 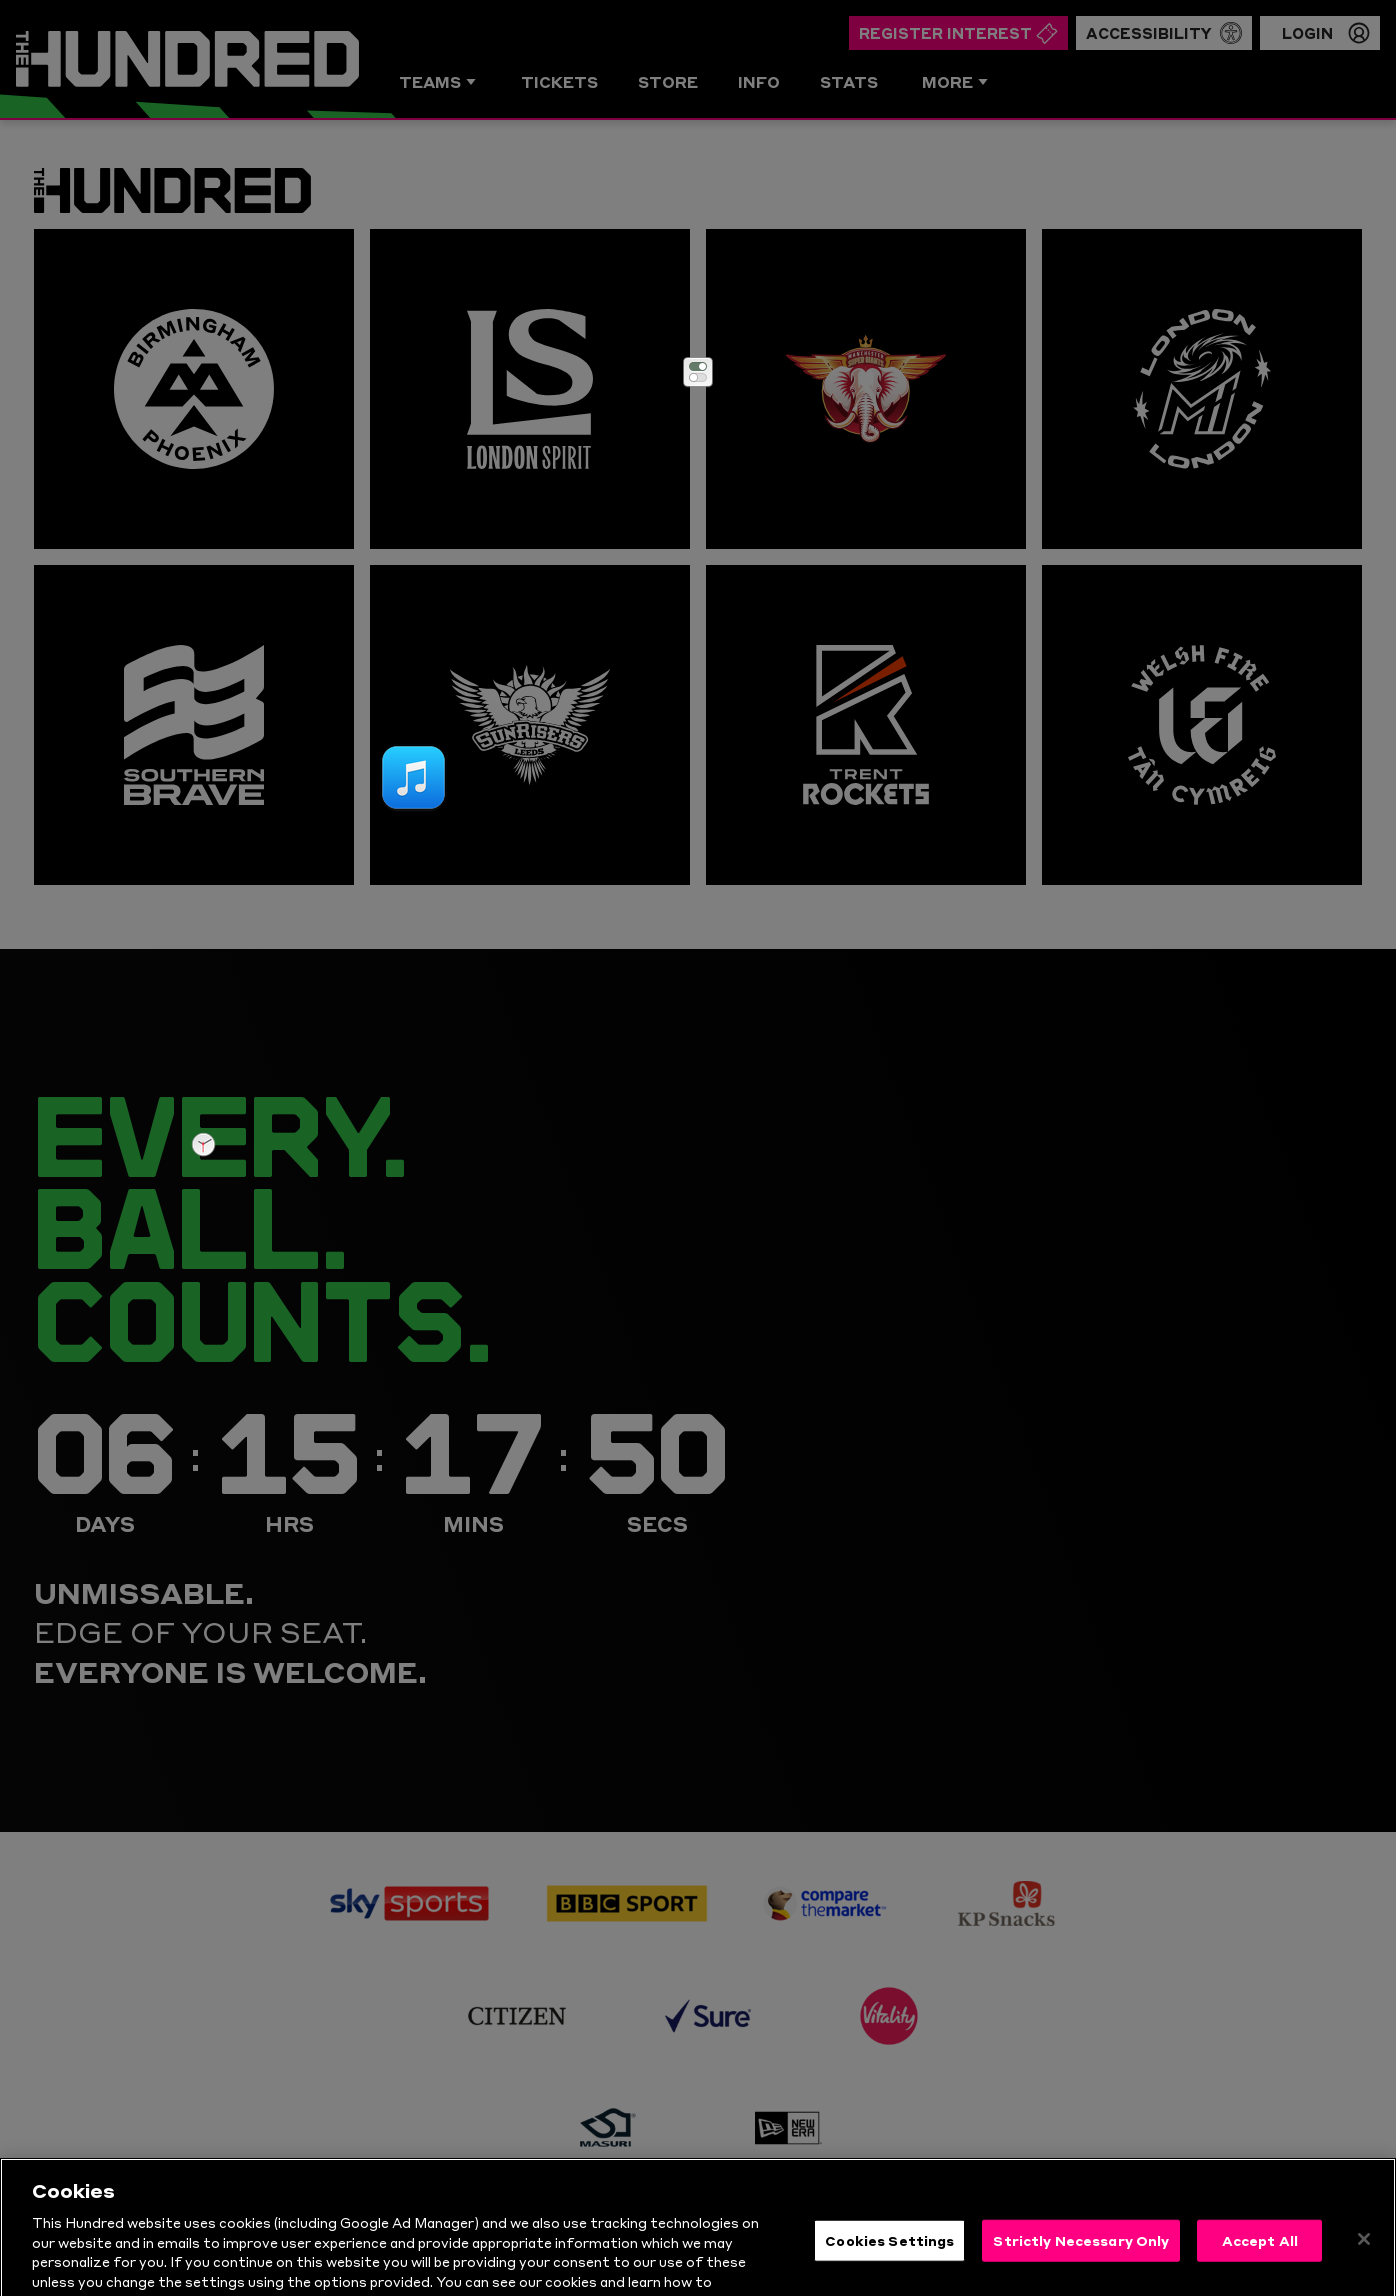 I want to click on access time and date administrative settings, so click(x=203, y=1144).